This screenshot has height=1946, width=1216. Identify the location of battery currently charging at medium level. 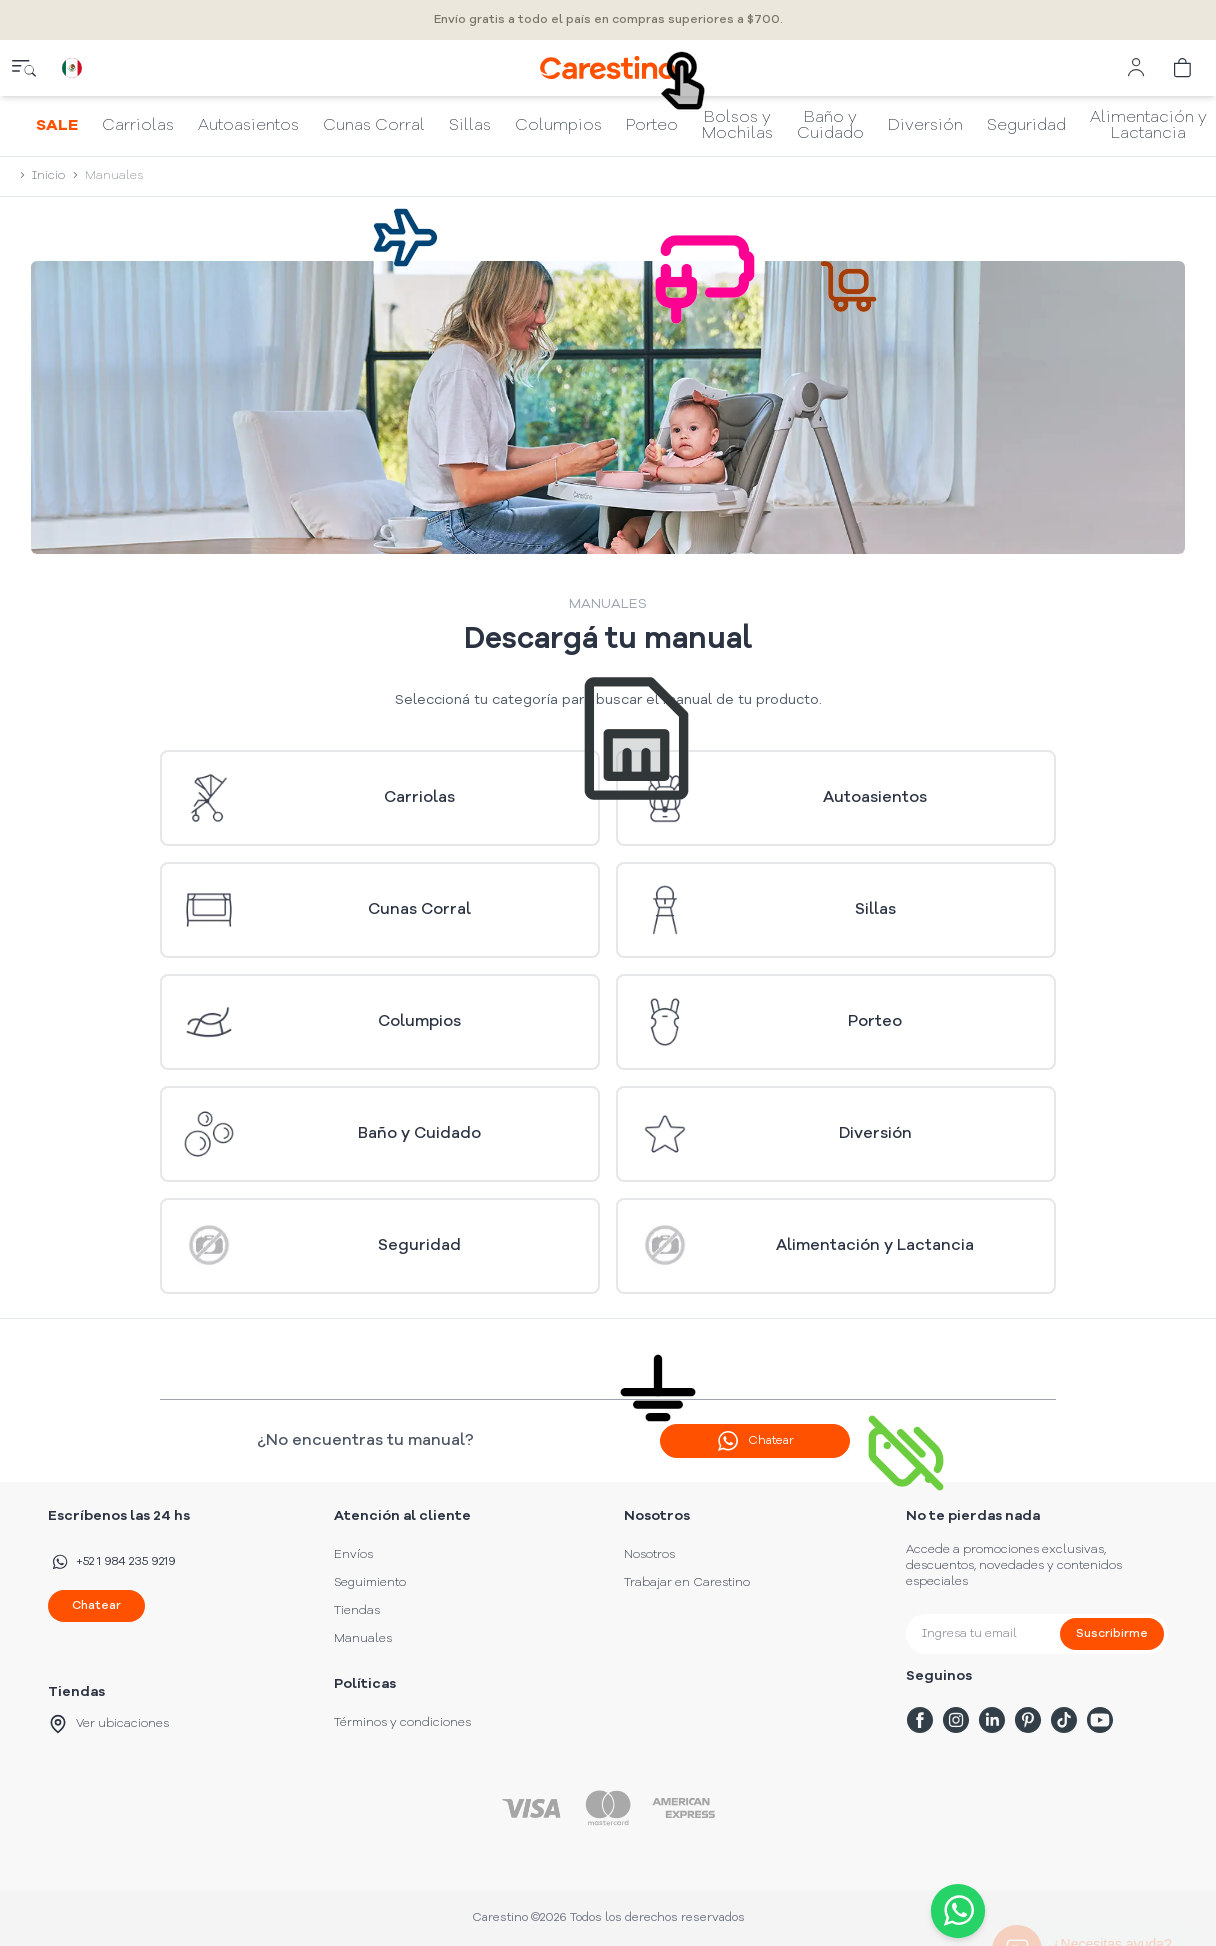
(707, 266).